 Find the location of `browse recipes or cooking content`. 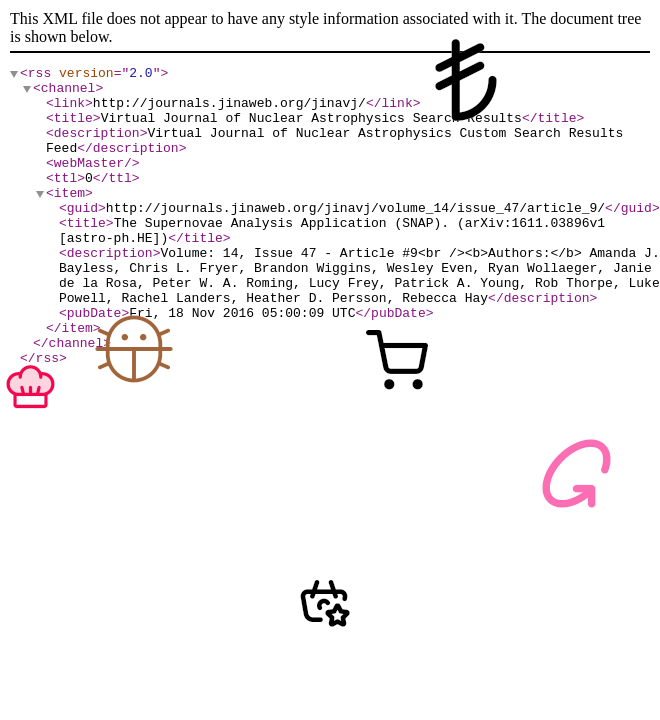

browse recipes or cooking content is located at coordinates (30, 387).